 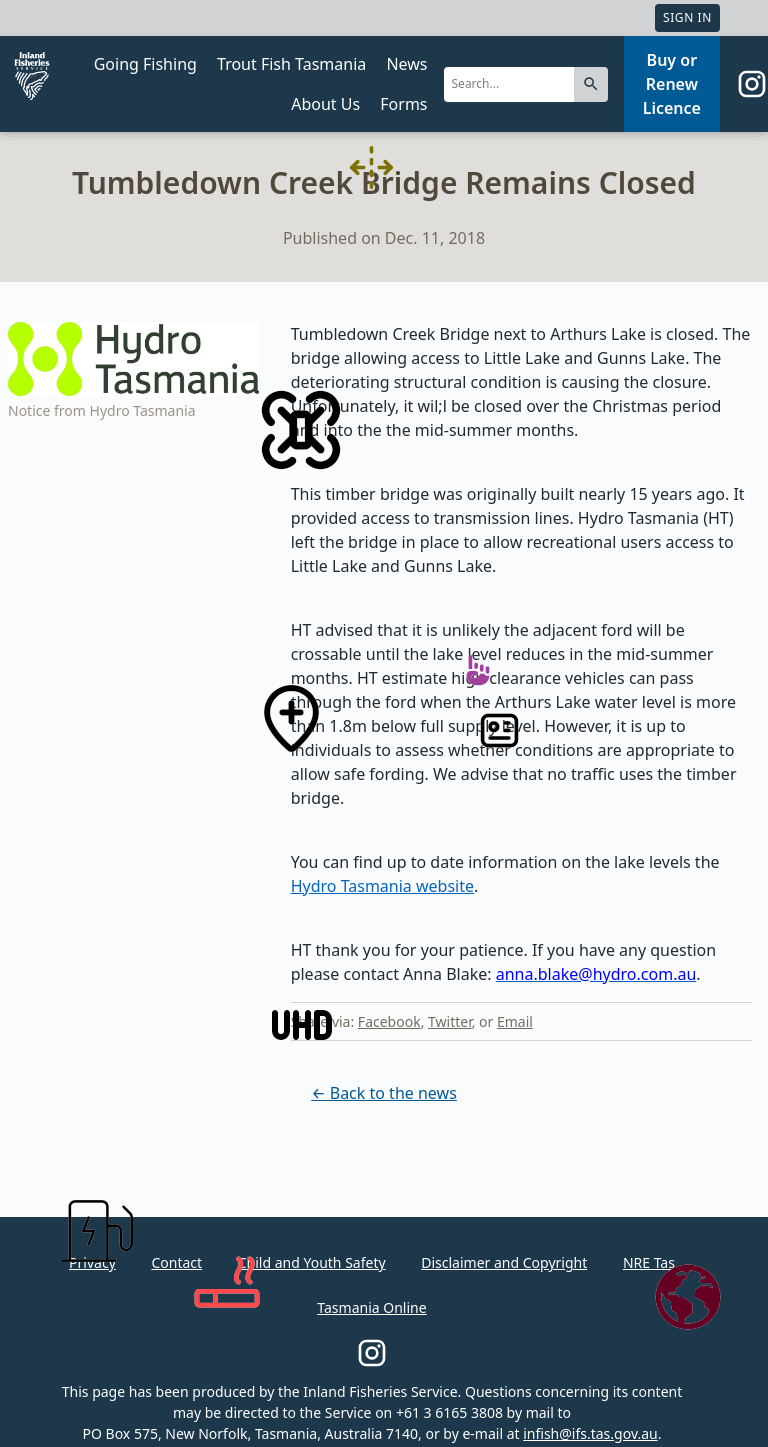 I want to click on access drone controls, so click(x=301, y=430).